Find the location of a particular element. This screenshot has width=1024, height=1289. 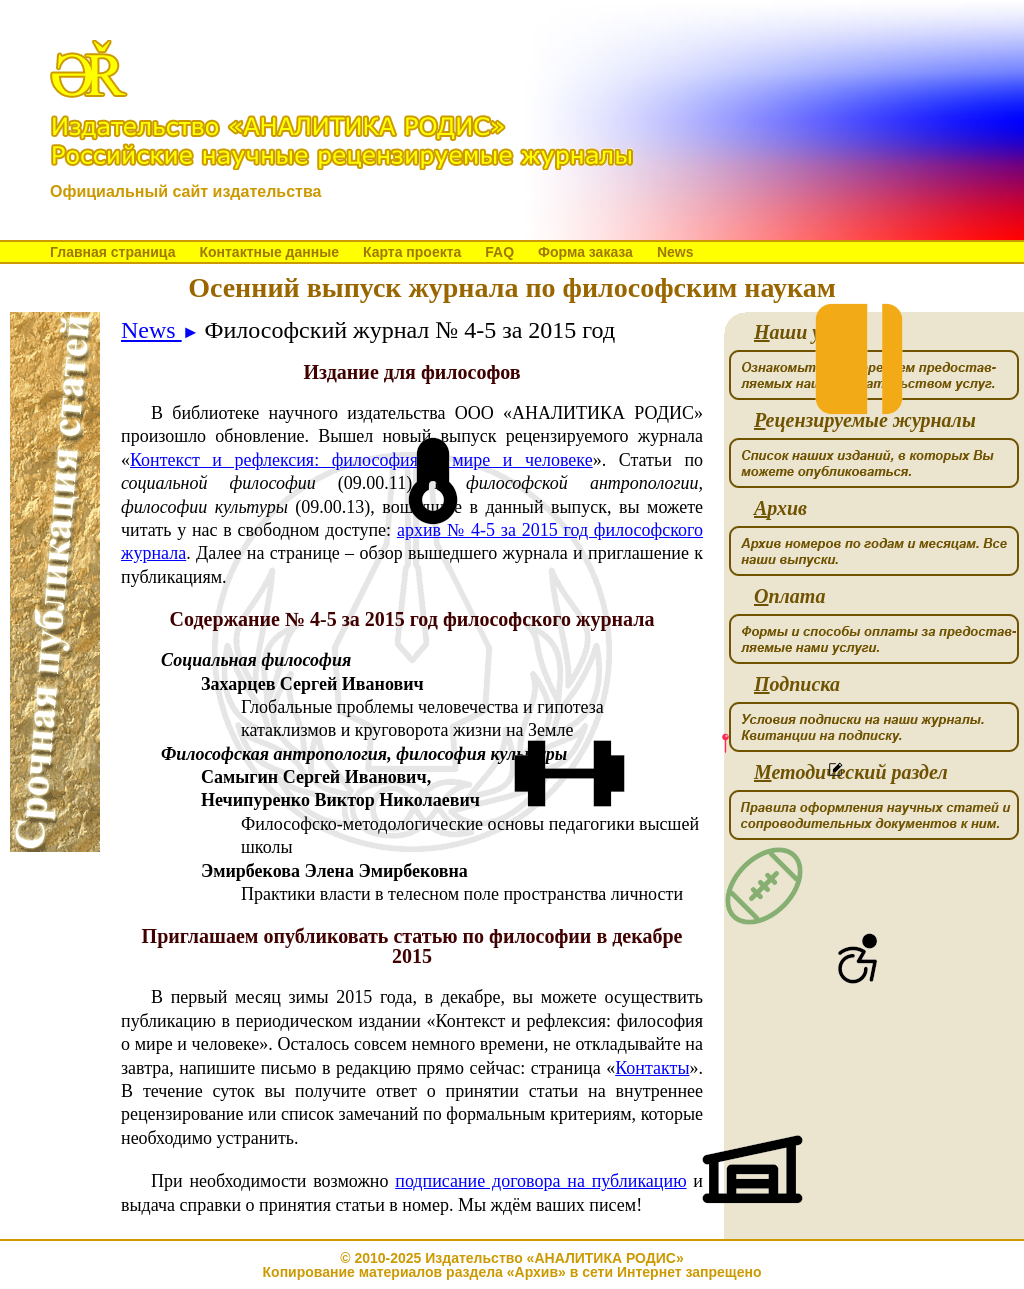

indicates low temperature reading is located at coordinates (433, 481).